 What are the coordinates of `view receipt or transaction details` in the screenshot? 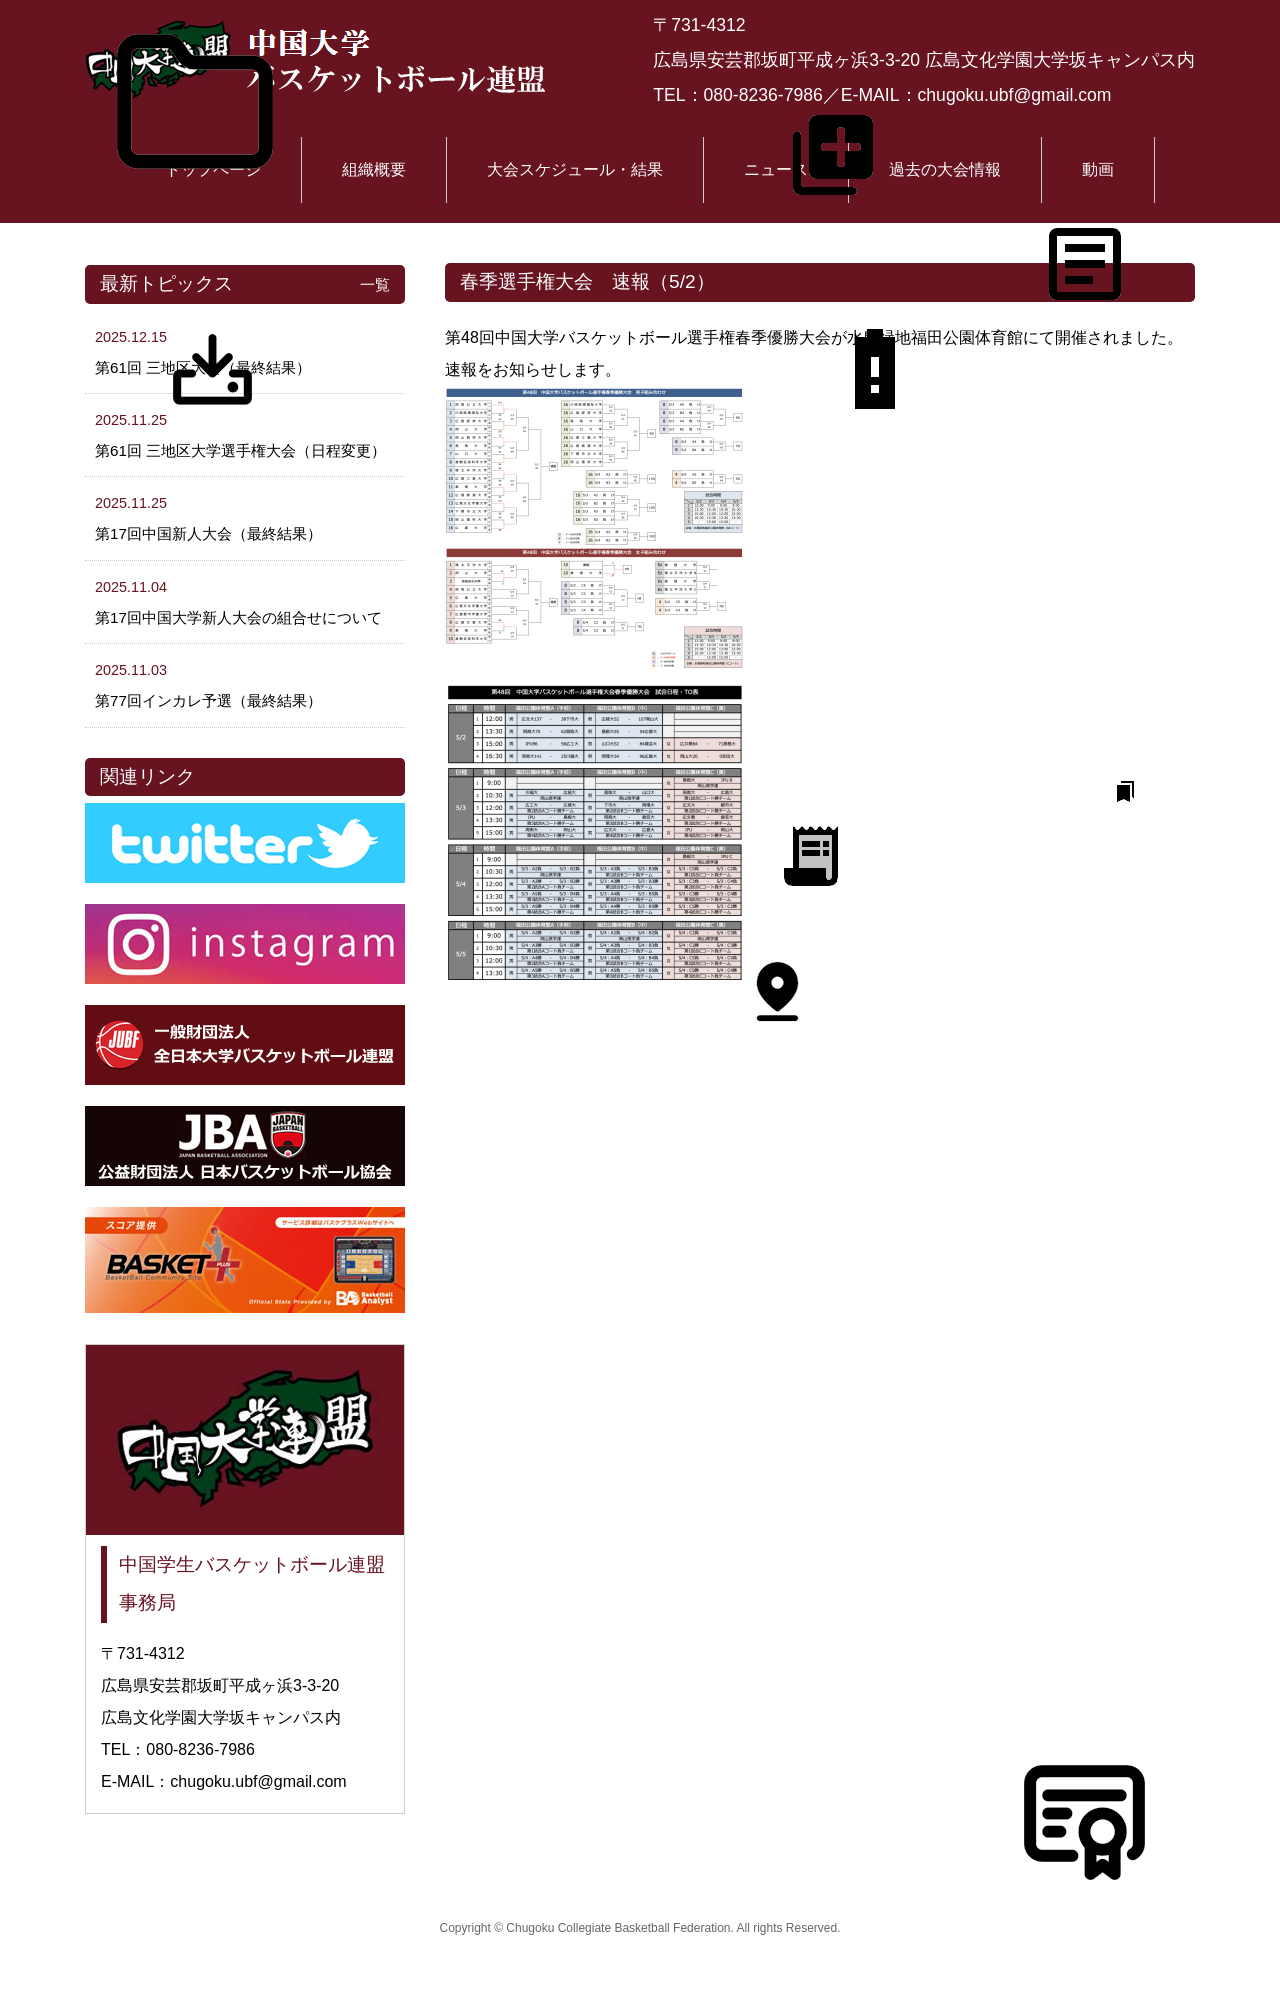 It's located at (811, 856).